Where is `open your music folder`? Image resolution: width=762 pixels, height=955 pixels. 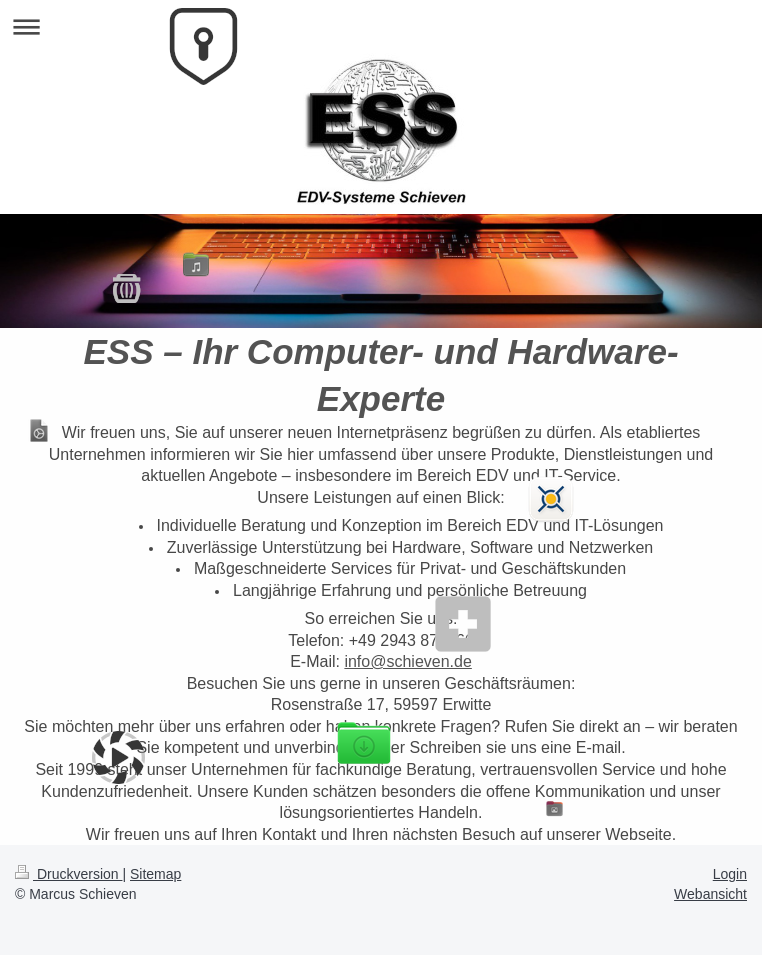 open your music folder is located at coordinates (196, 264).